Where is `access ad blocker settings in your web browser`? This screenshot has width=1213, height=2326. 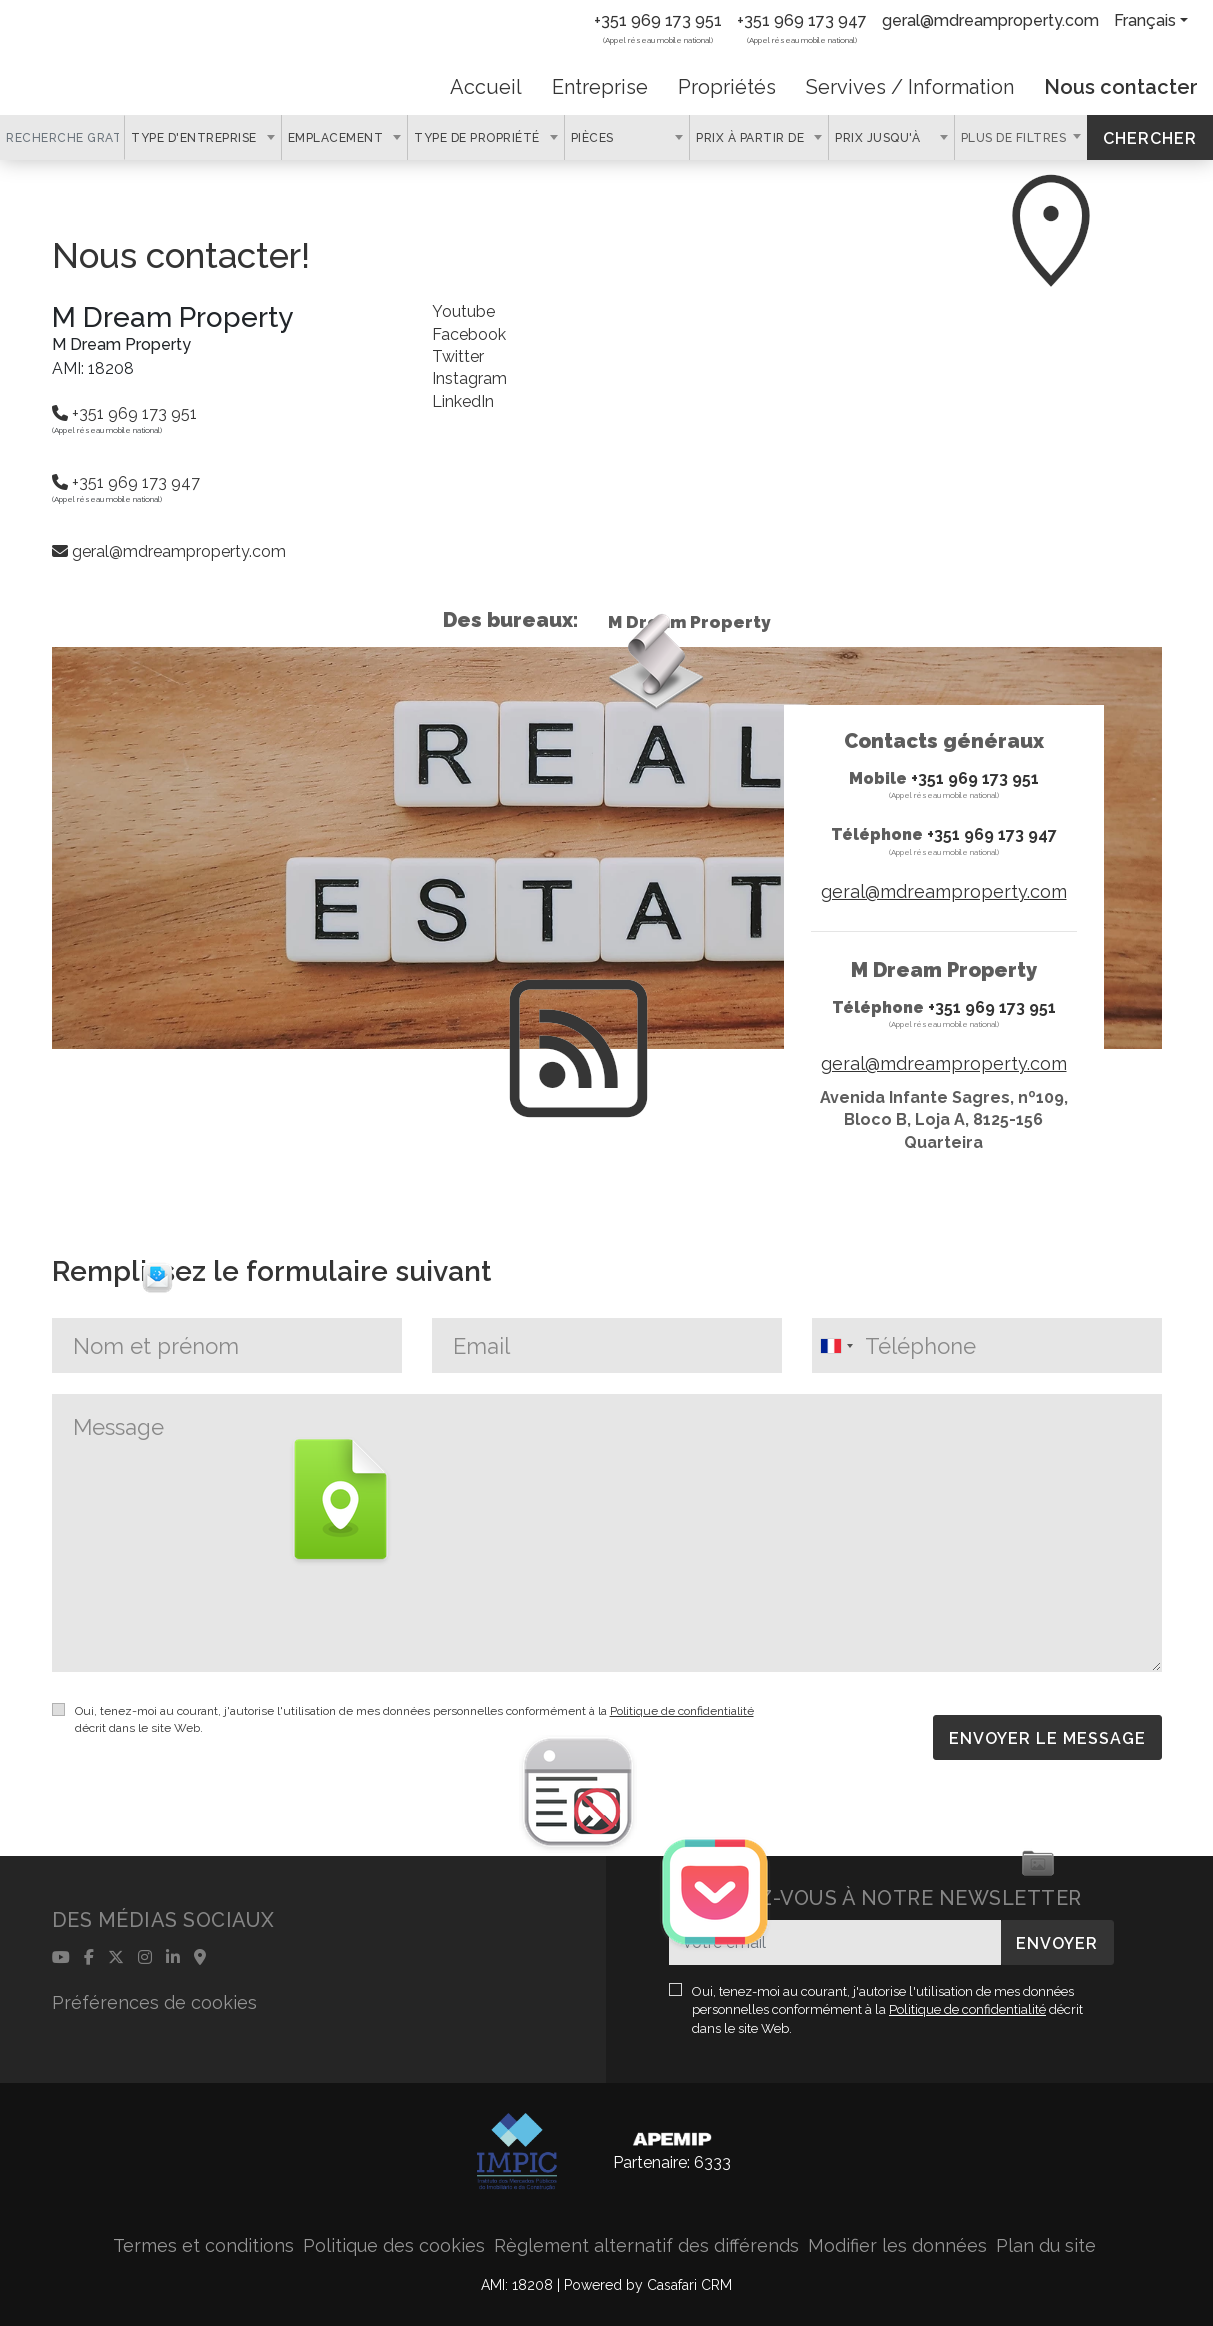
access ad blocker settings in your web browser is located at coordinates (578, 1794).